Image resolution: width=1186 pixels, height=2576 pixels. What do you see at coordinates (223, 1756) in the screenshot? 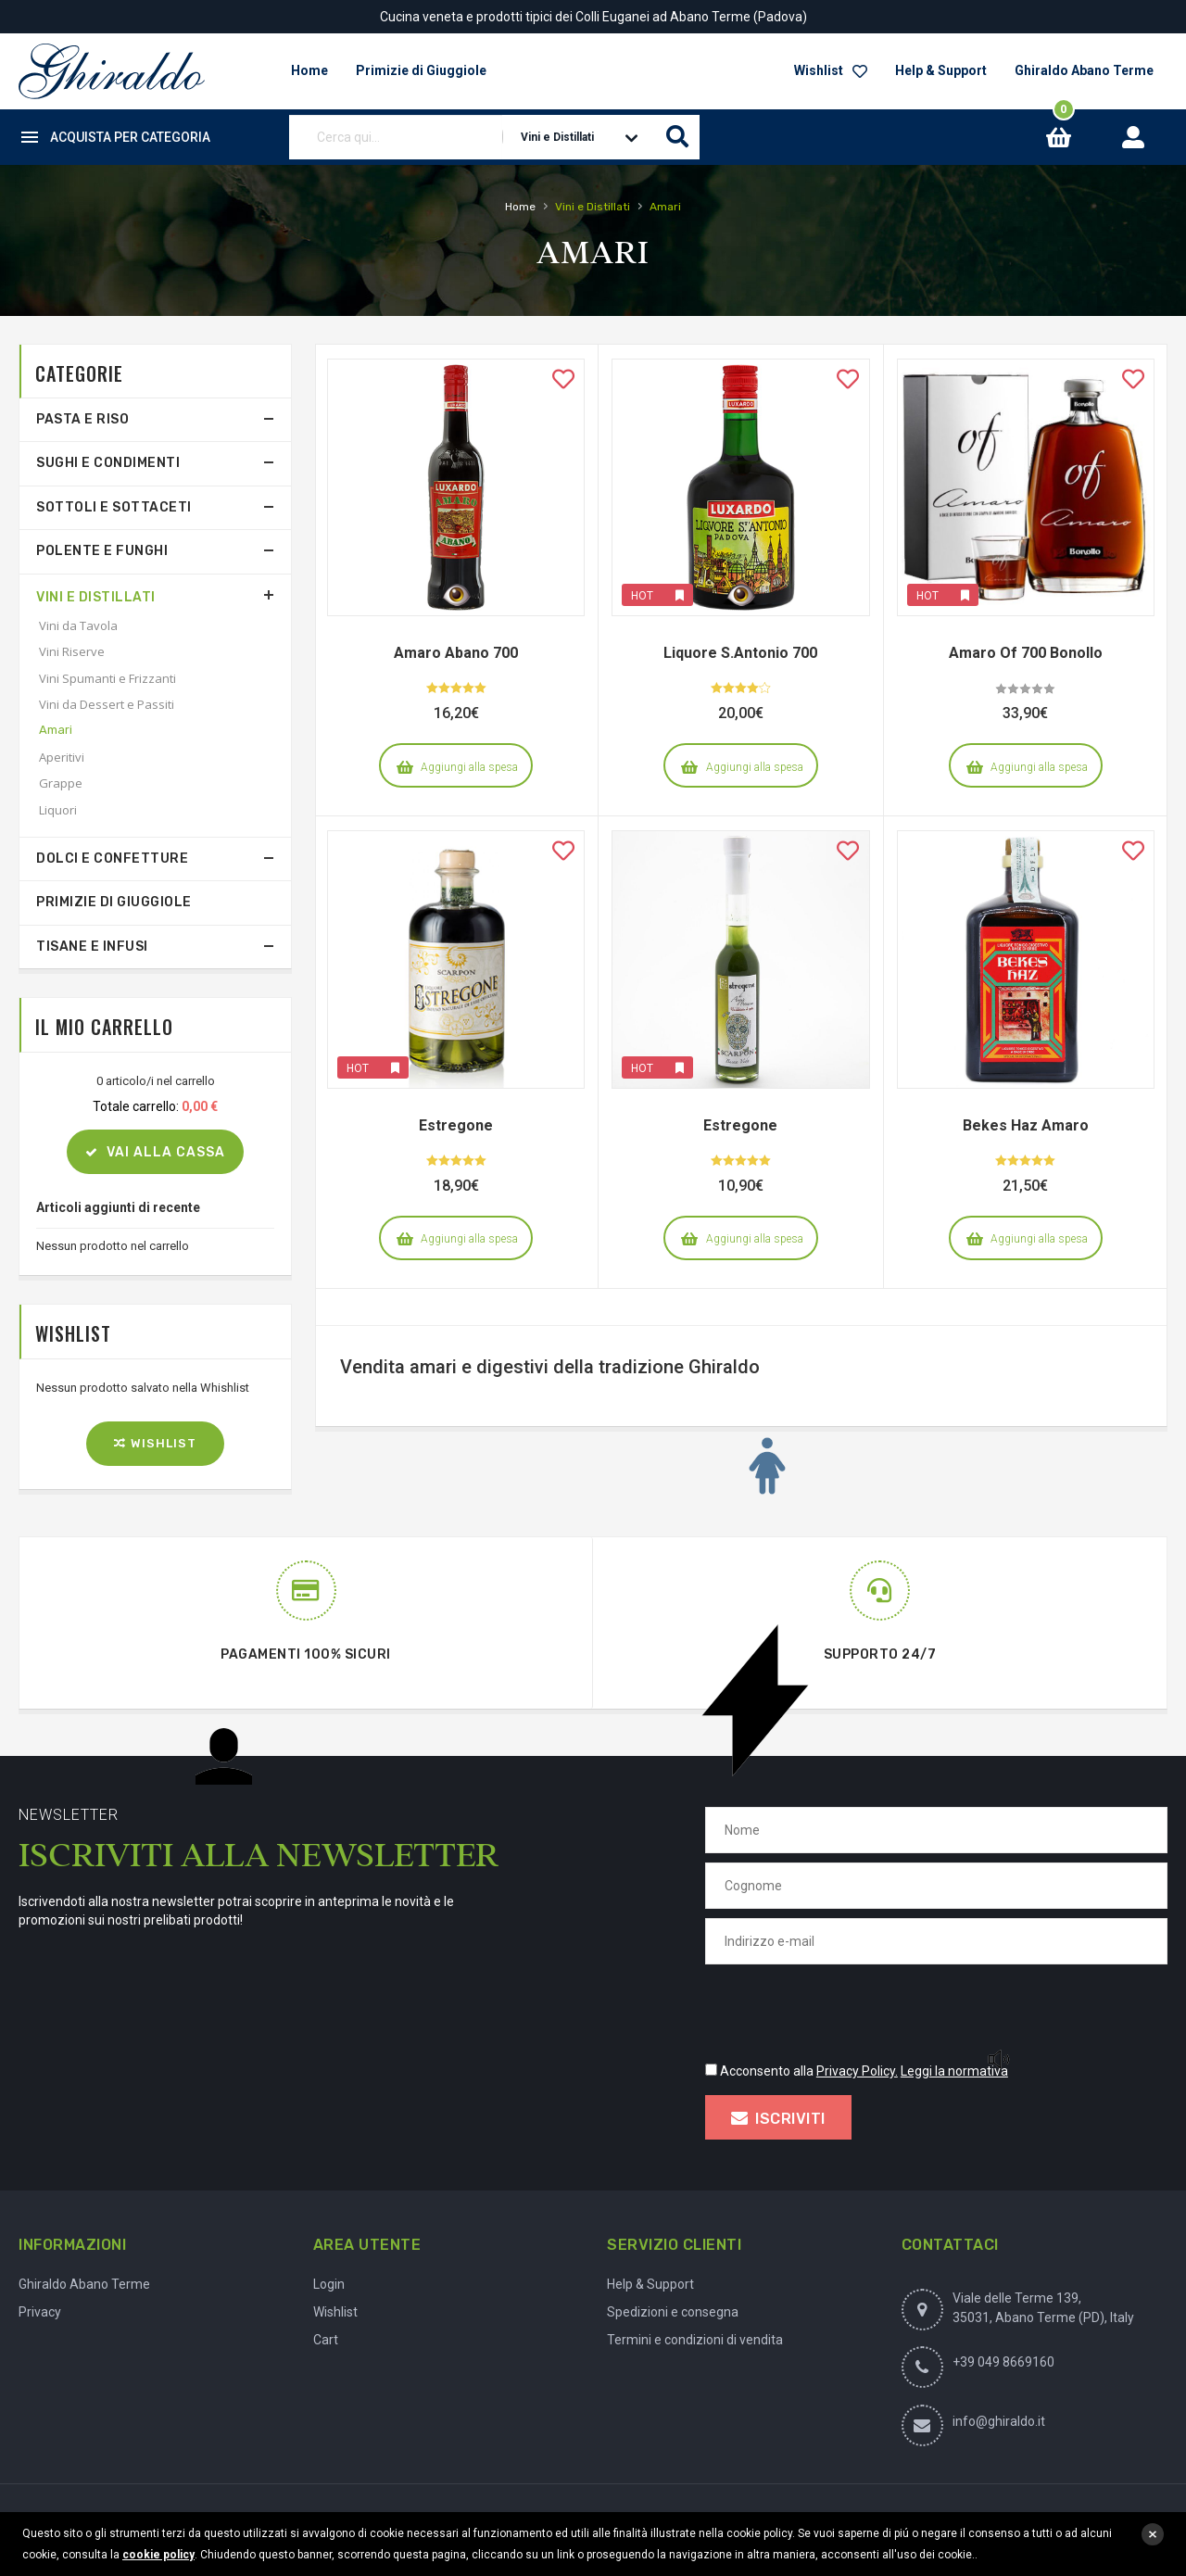
I see `view your profile` at bounding box center [223, 1756].